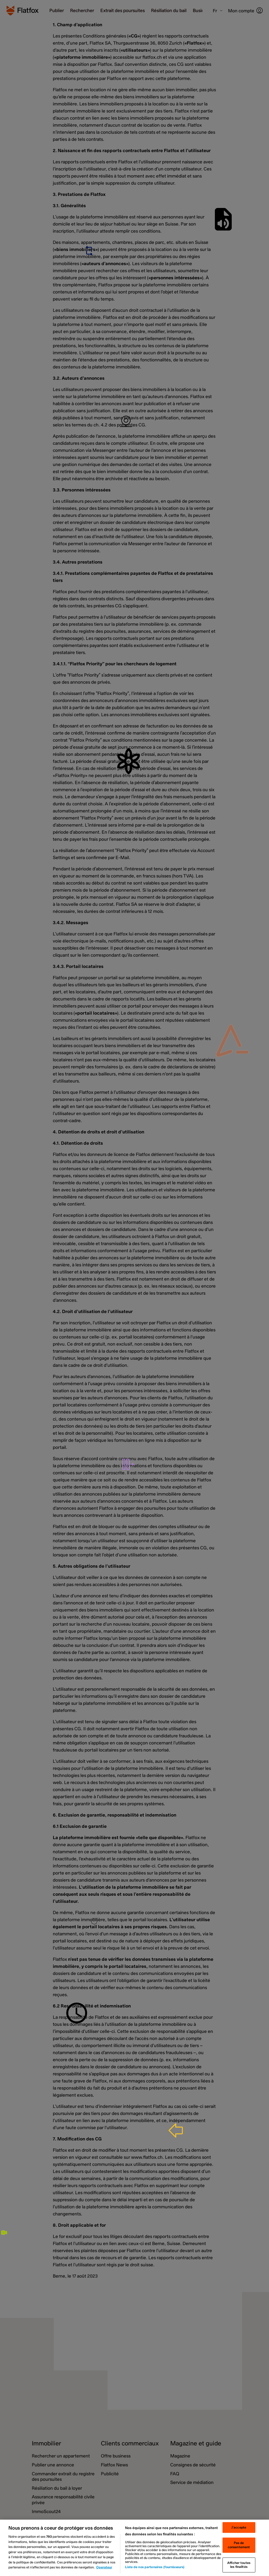 The image size is (269, 2576). Describe the element at coordinates (77, 2013) in the screenshot. I see `view time or clock settings` at that location.